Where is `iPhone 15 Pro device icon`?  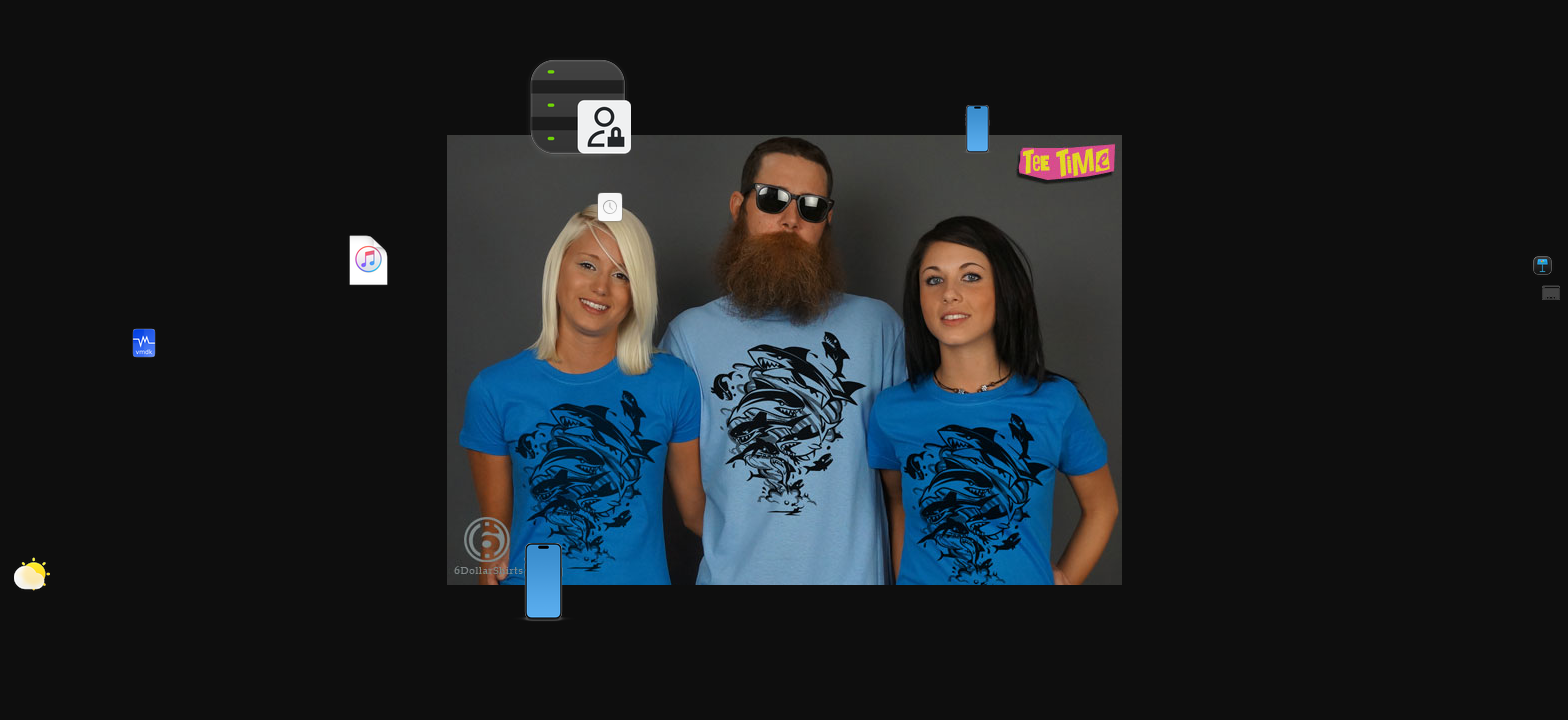
iPhone 15 Pro device icon is located at coordinates (543, 582).